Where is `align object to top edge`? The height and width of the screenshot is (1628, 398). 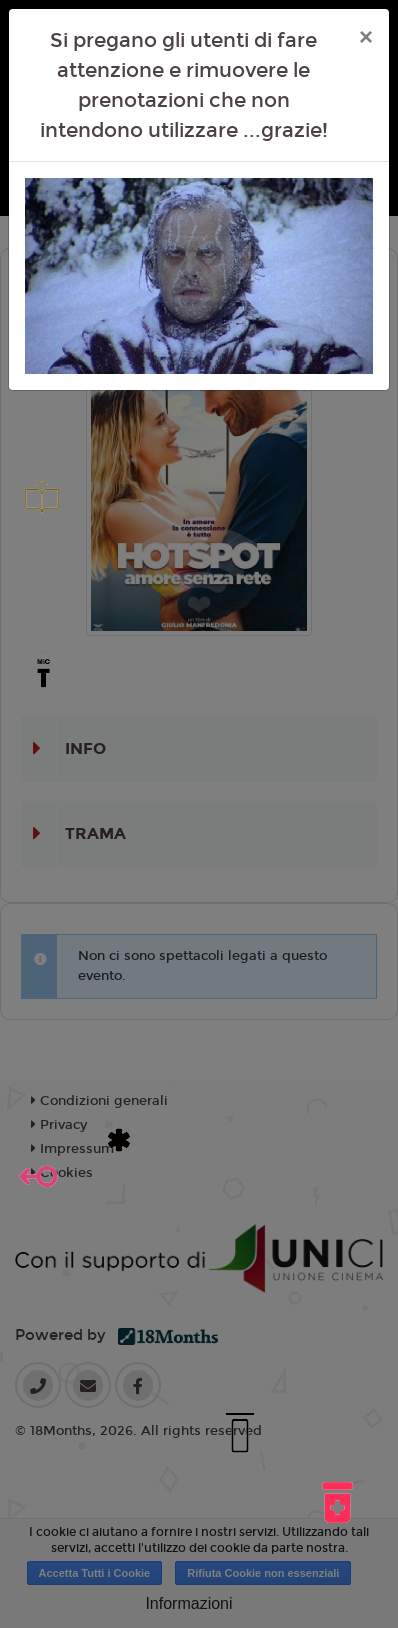
align object to top edge is located at coordinates (240, 1432).